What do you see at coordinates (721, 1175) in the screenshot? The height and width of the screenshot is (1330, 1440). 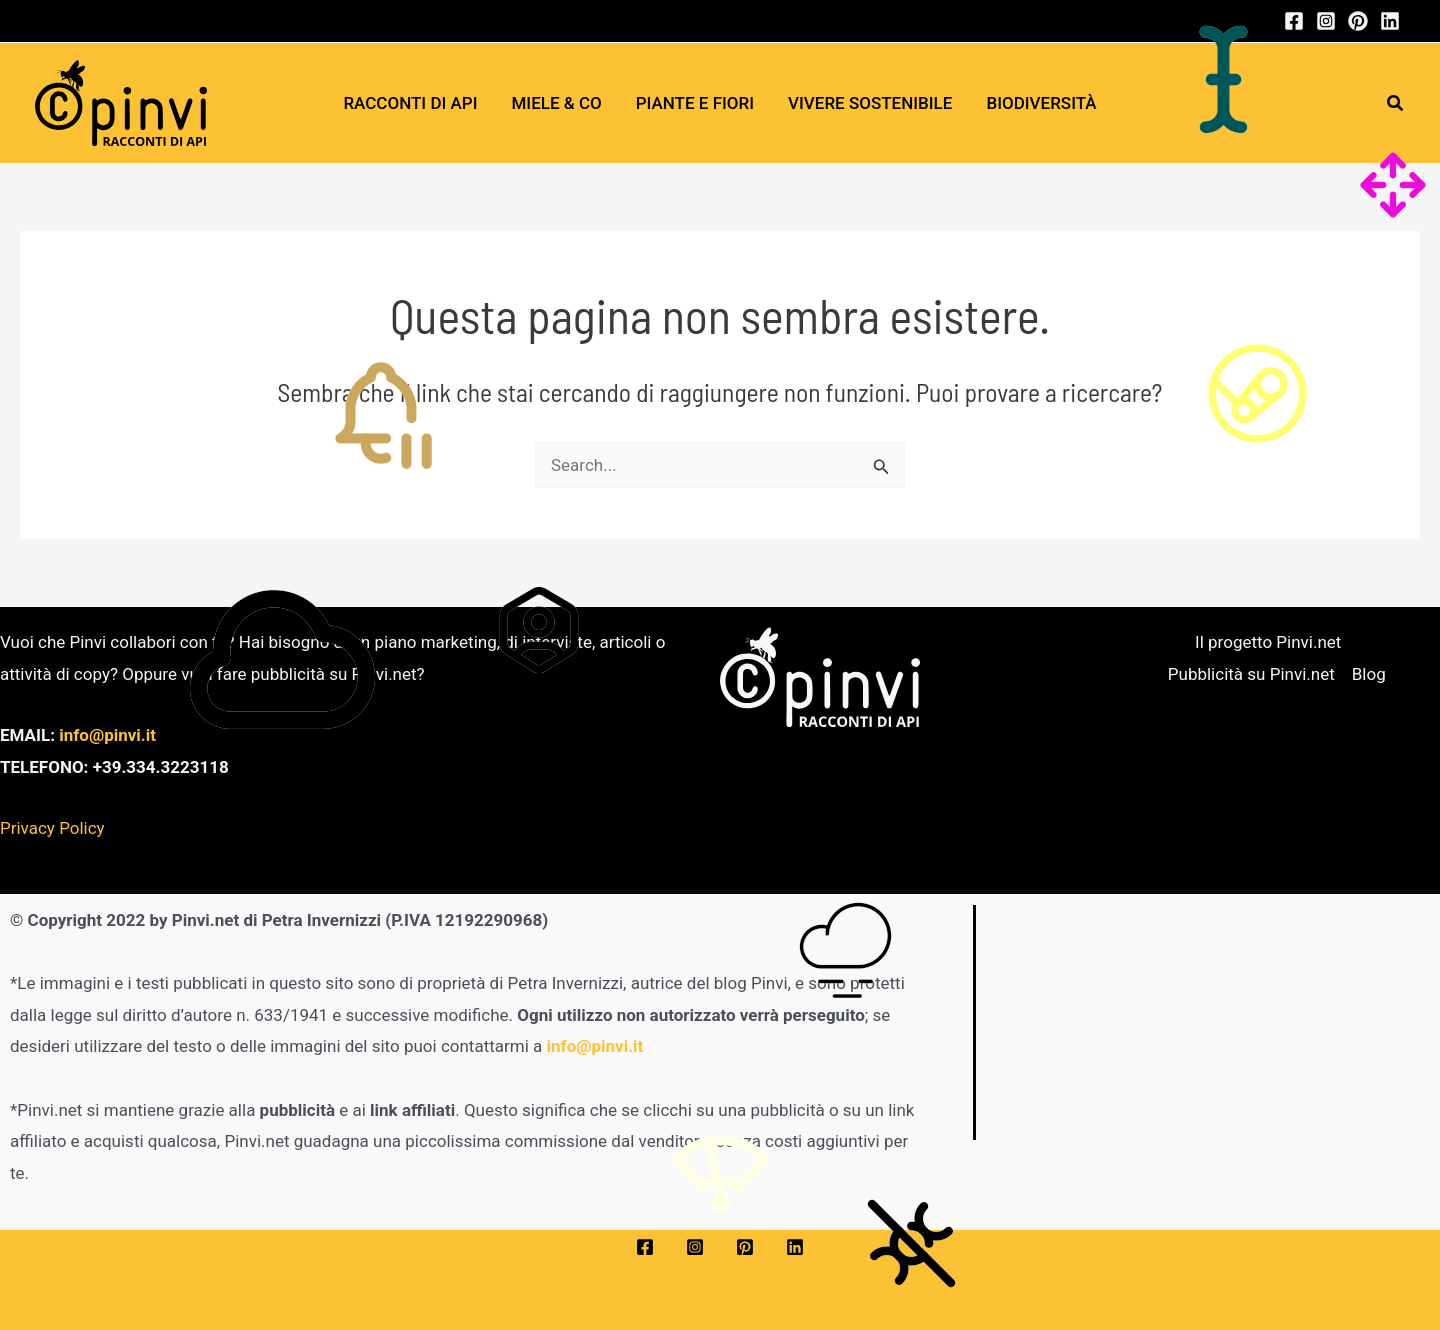 I see `toggle windshield wiper controls` at bounding box center [721, 1175].